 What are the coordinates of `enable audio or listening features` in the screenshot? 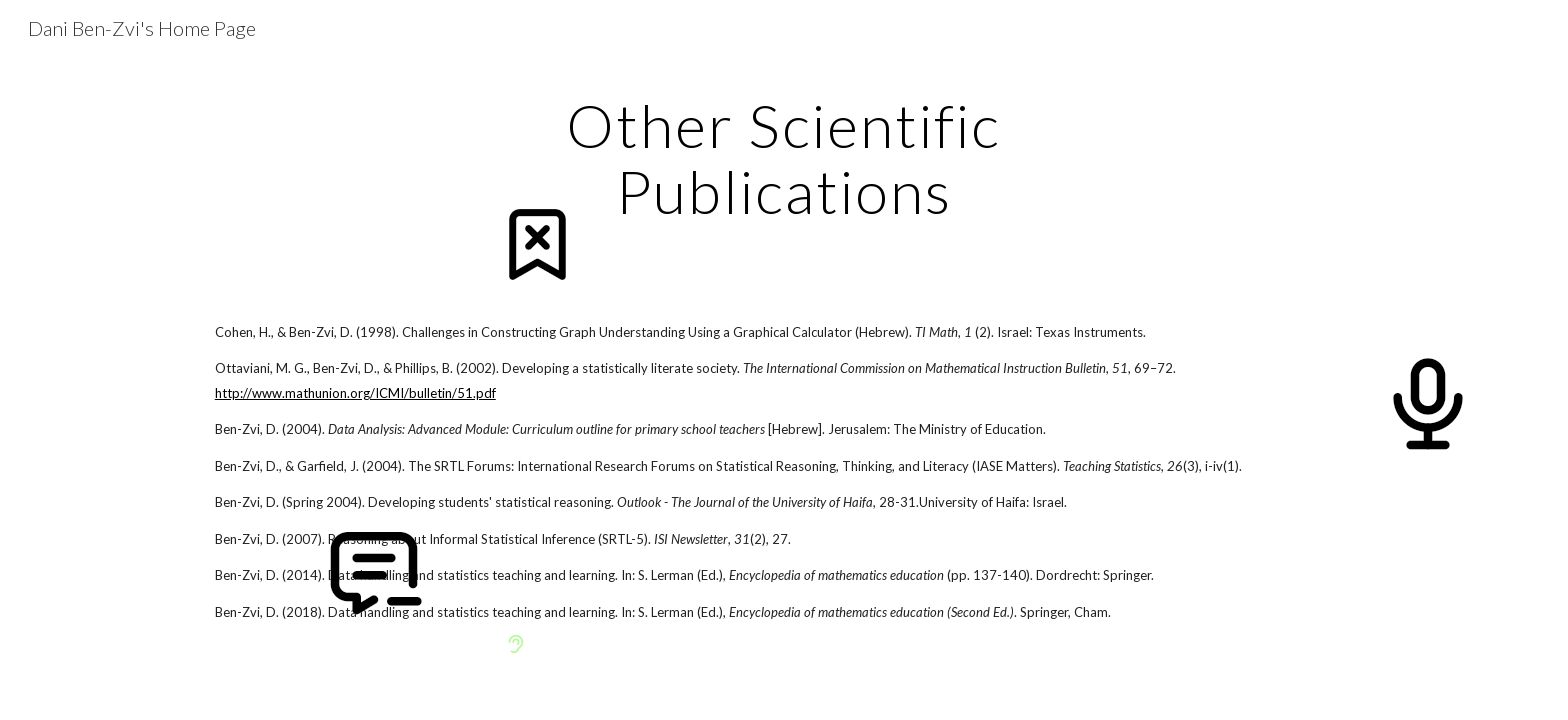 It's located at (515, 644).